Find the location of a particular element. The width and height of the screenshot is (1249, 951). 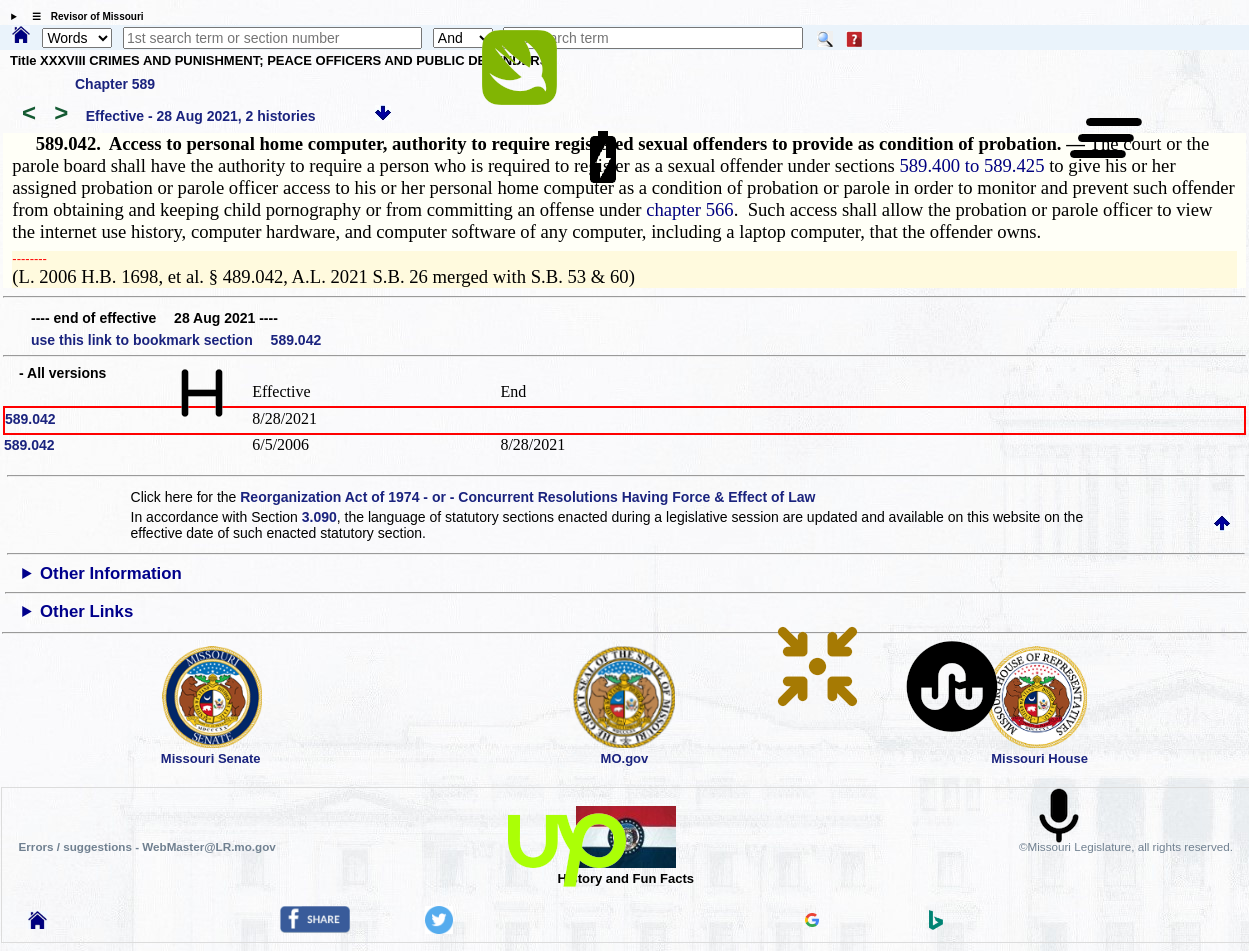

swift programming language logo is located at coordinates (519, 67).